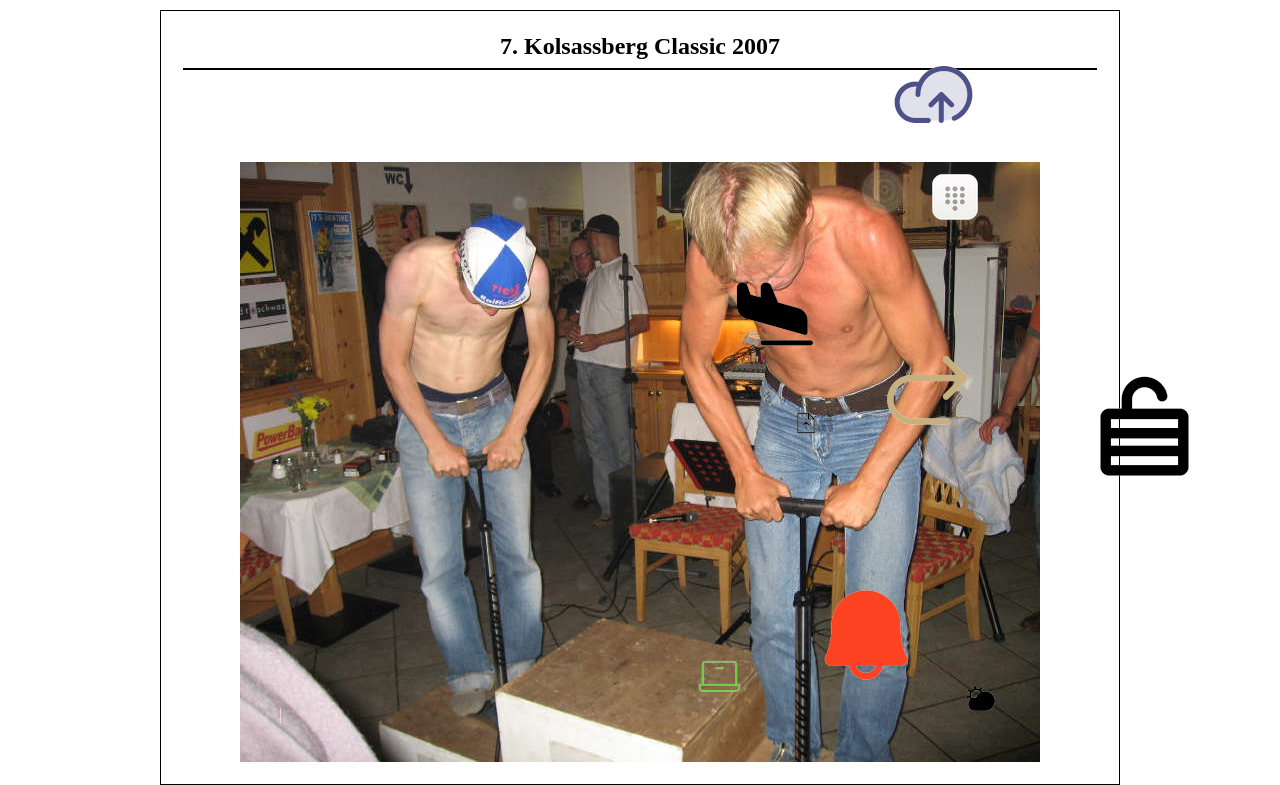 Image resolution: width=1280 pixels, height=785 pixels. What do you see at coordinates (955, 197) in the screenshot?
I see `open the phone dialpad` at bounding box center [955, 197].